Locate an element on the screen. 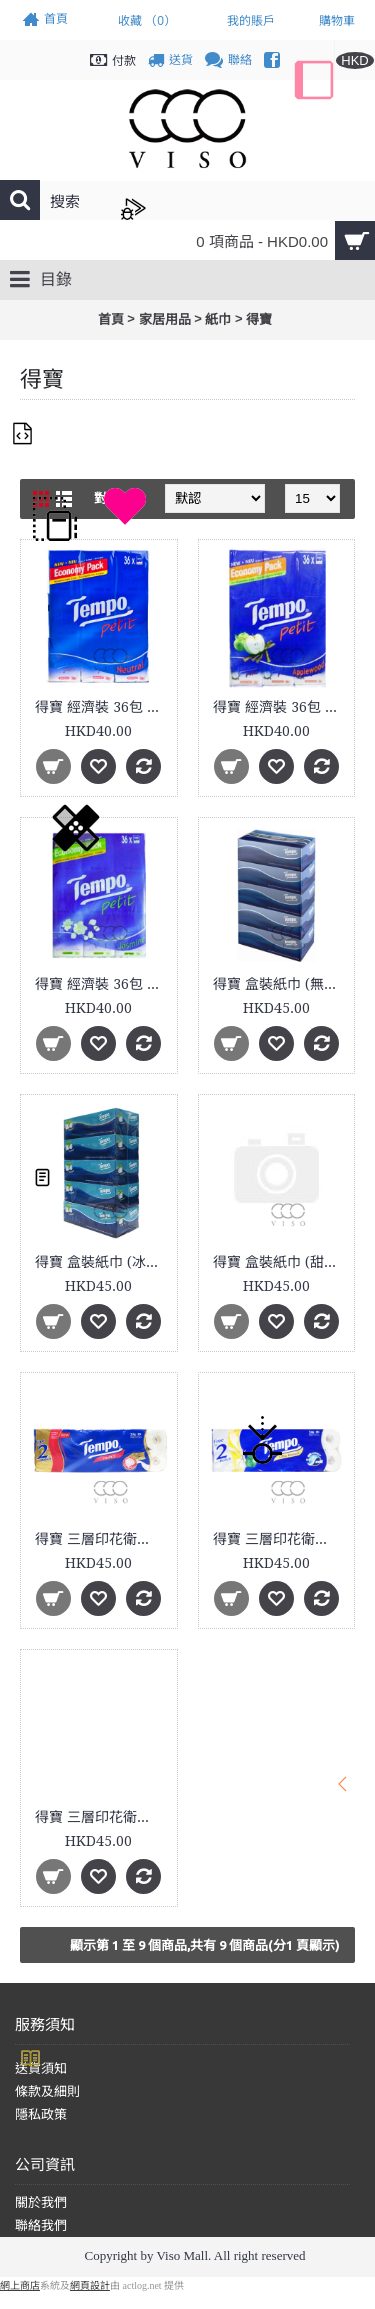  open a code or source file is located at coordinates (22, 433).